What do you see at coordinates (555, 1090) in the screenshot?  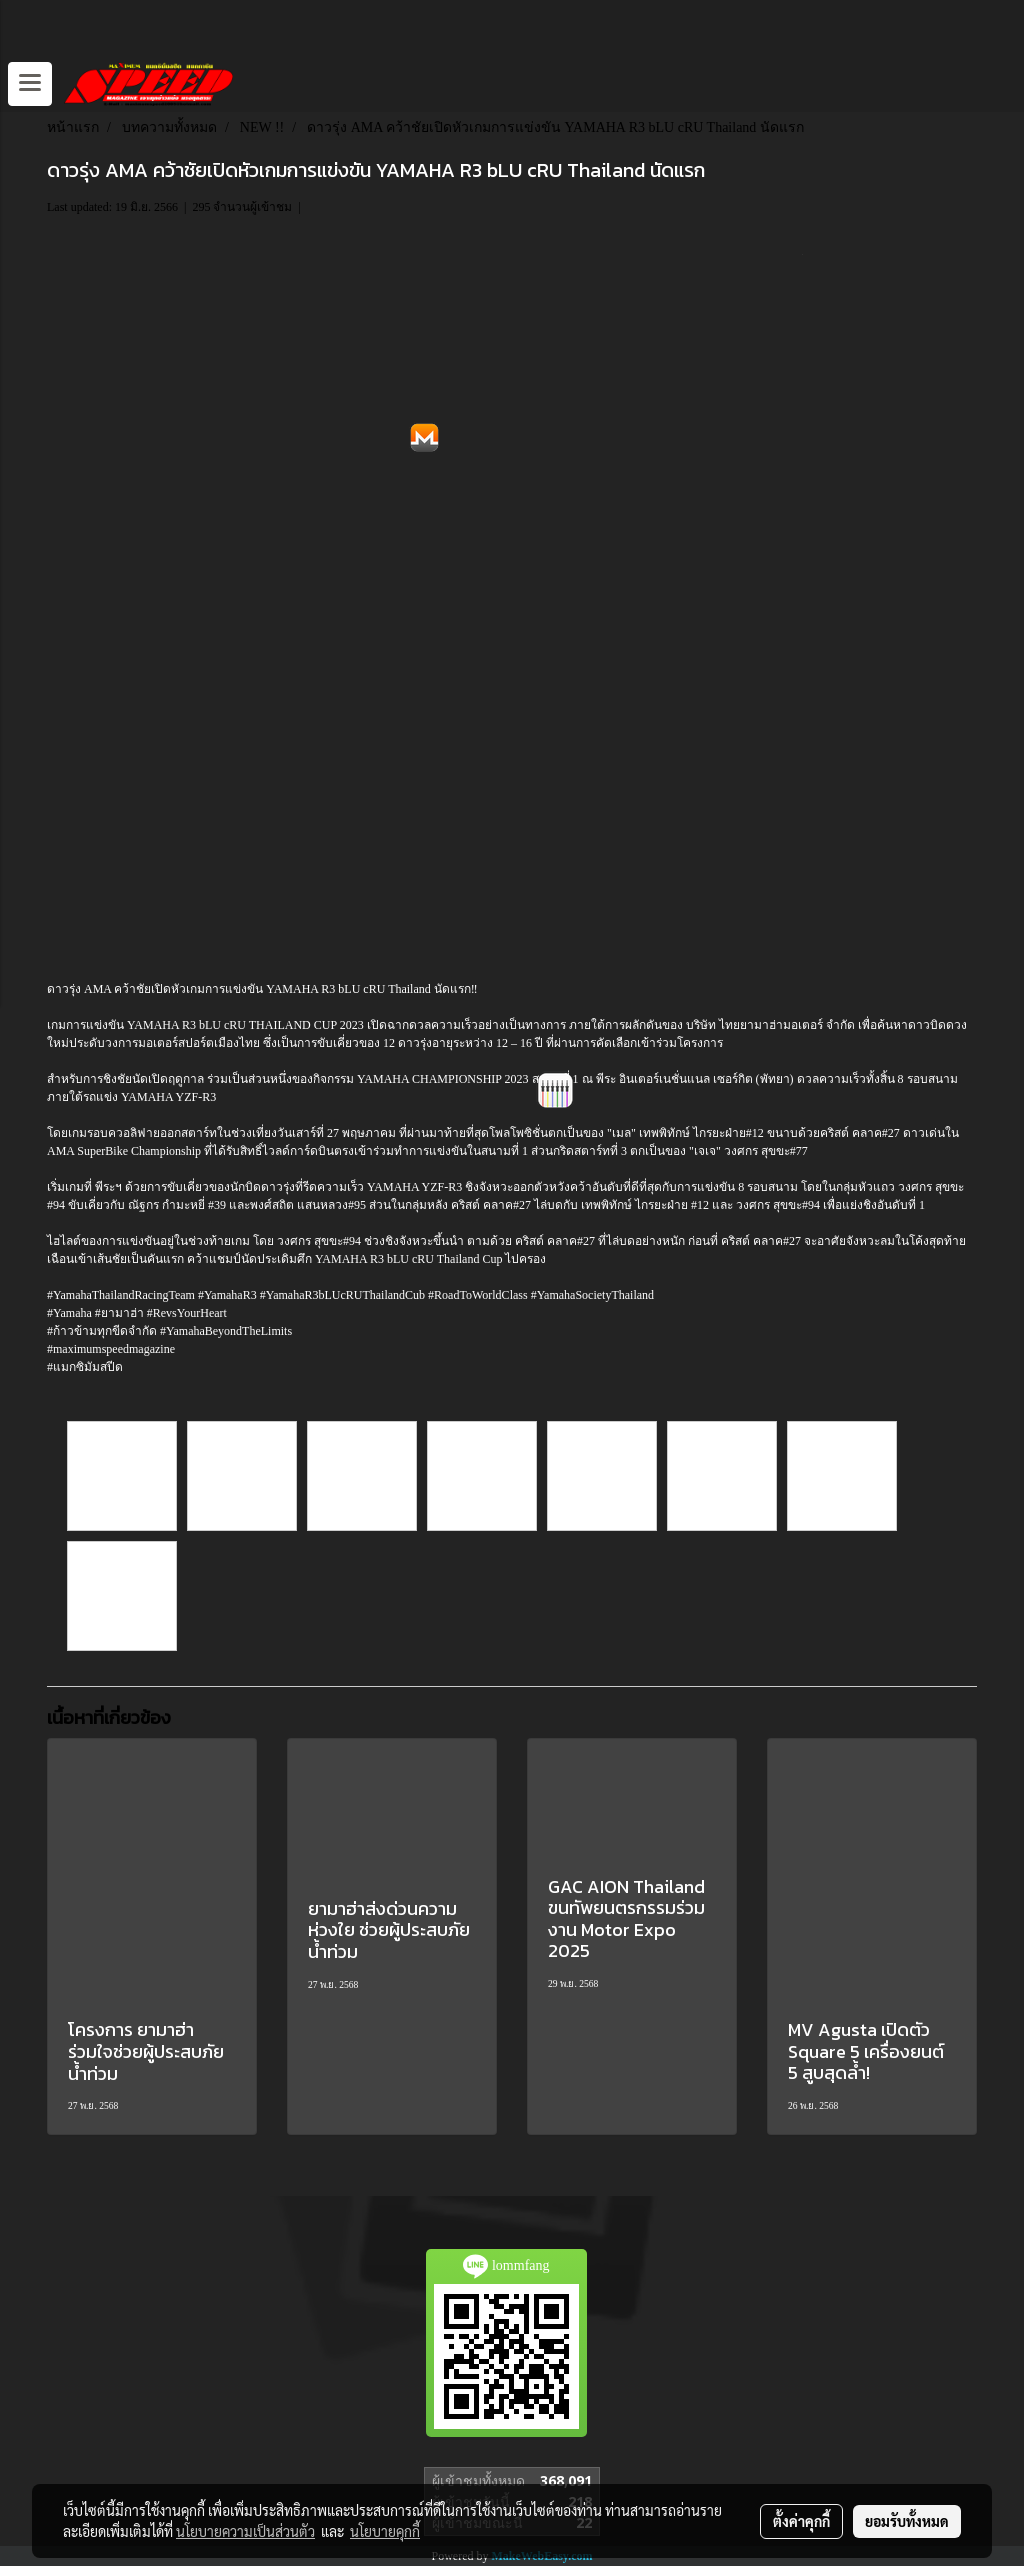 I see `open pulseview signal analysis application` at bounding box center [555, 1090].